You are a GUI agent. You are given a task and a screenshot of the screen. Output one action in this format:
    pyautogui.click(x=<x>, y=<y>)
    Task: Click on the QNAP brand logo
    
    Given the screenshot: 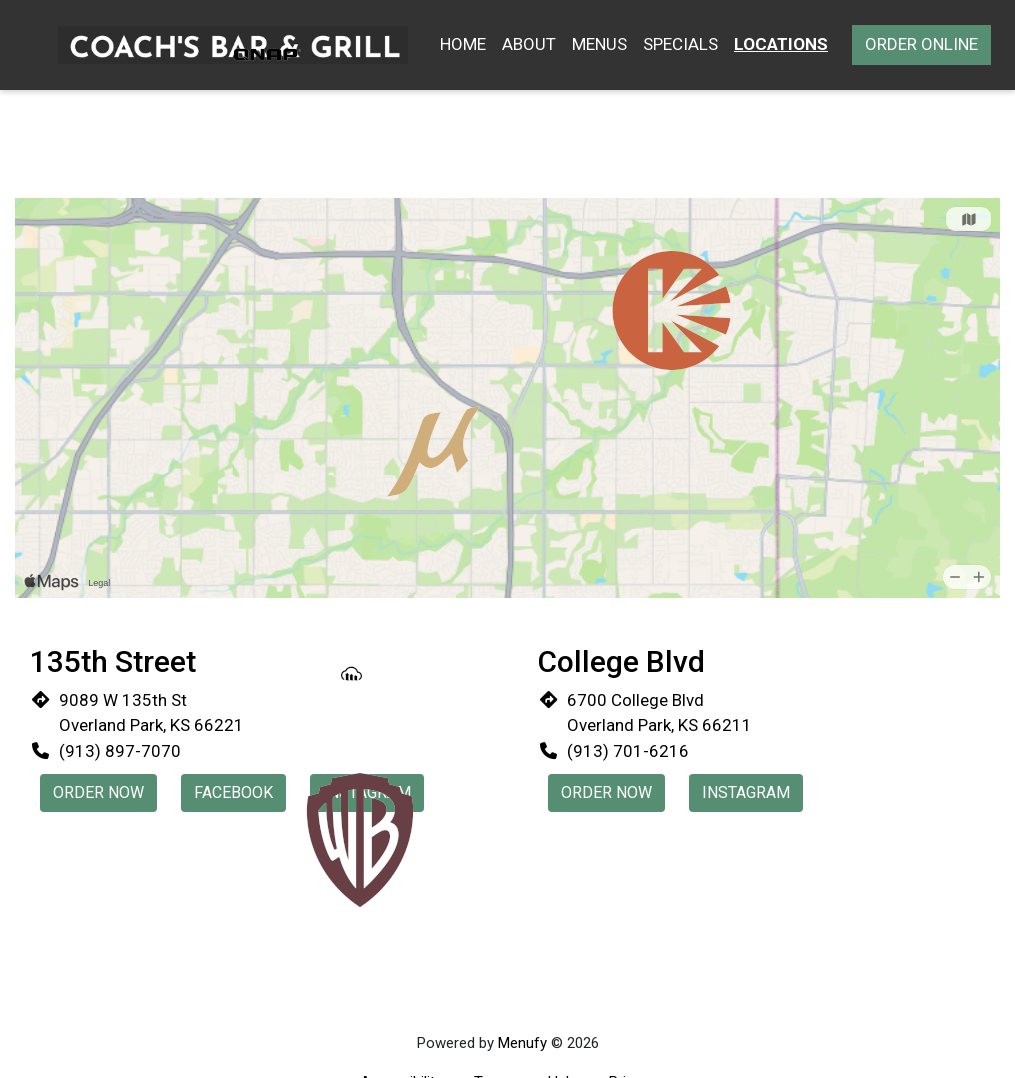 What is the action you would take?
    pyautogui.click(x=267, y=54)
    